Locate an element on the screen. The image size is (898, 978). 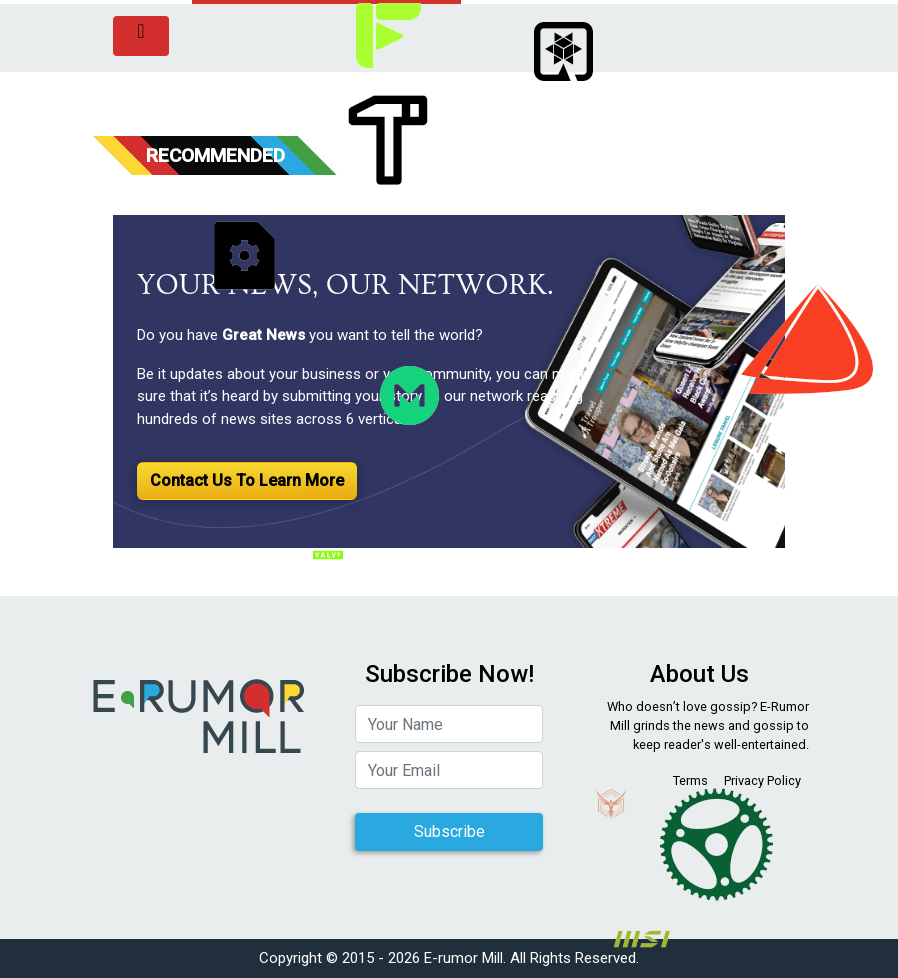
actix web framework logo is located at coordinates (716, 844).